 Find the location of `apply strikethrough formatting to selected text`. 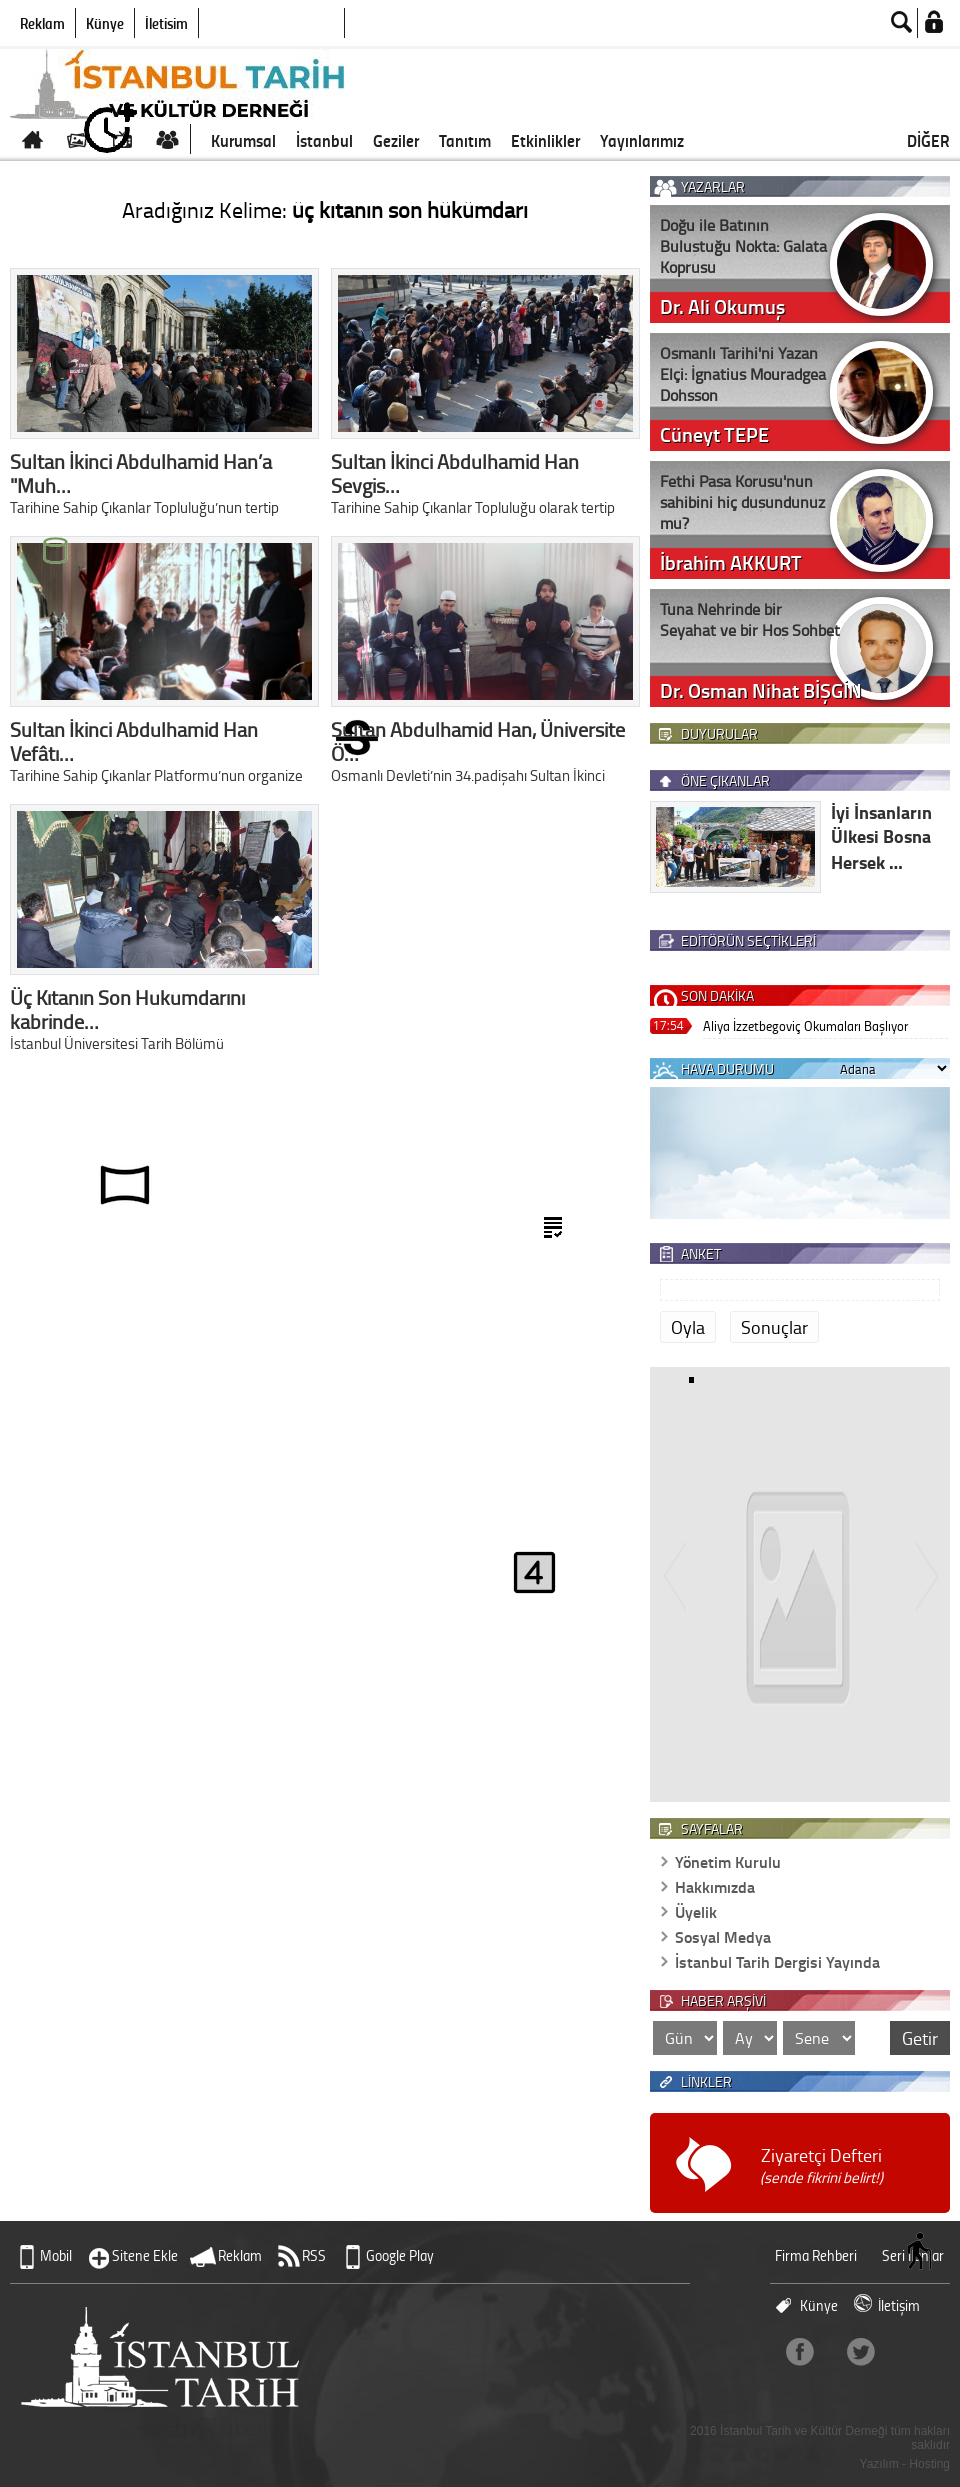

apply strikethrough formatting to selected text is located at coordinates (357, 741).